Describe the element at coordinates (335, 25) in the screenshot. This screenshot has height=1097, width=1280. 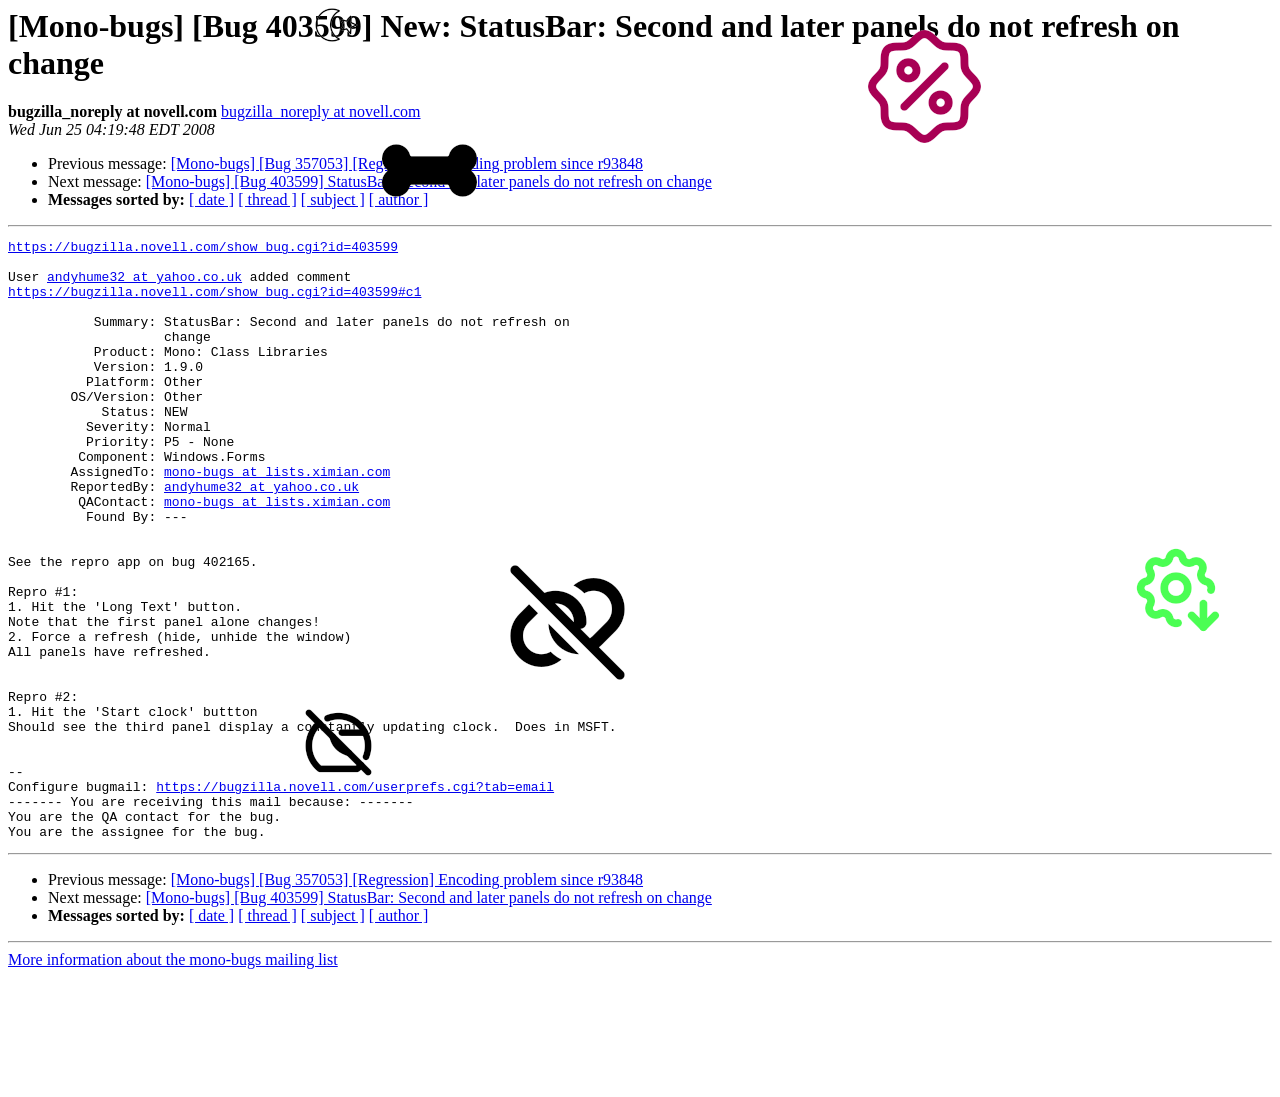
I see `indicates islamic religious content or settings` at that location.